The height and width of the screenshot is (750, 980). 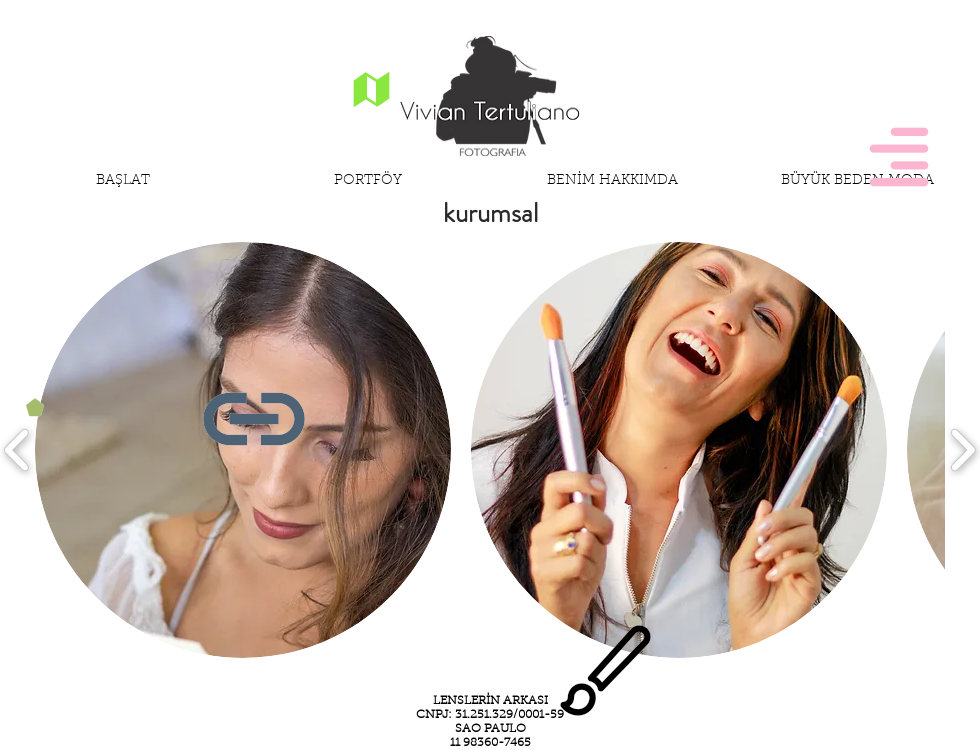 I want to click on access drawing or painting tools, so click(x=605, y=670).